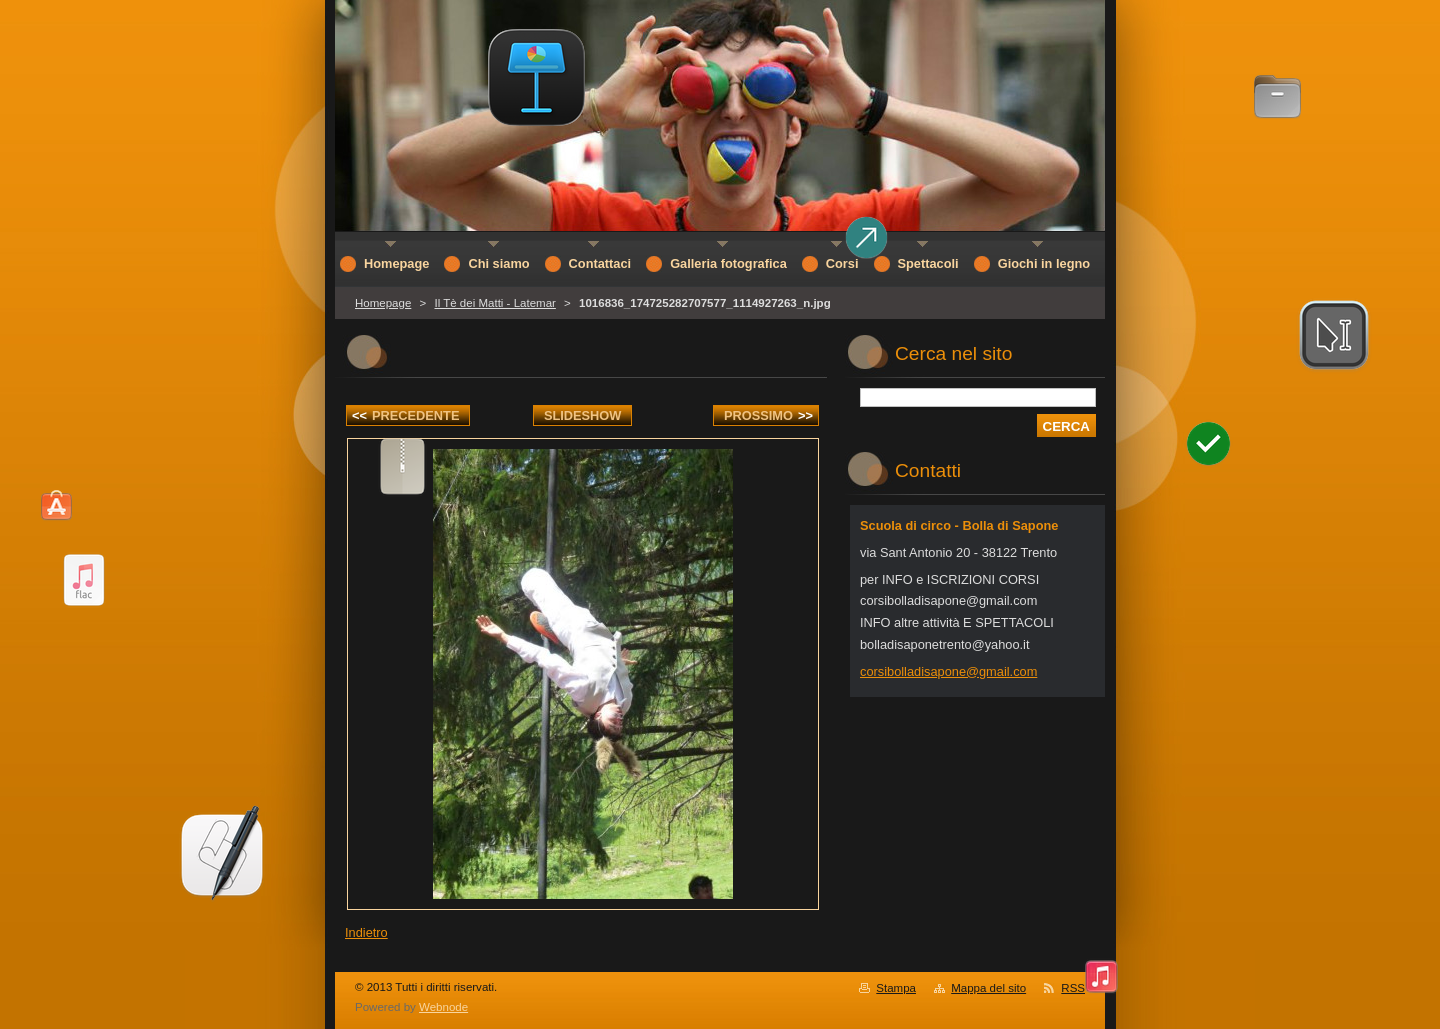 This screenshot has height=1029, width=1440. What do you see at coordinates (1101, 976) in the screenshot?
I see `open the music player app` at bounding box center [1101, 976].